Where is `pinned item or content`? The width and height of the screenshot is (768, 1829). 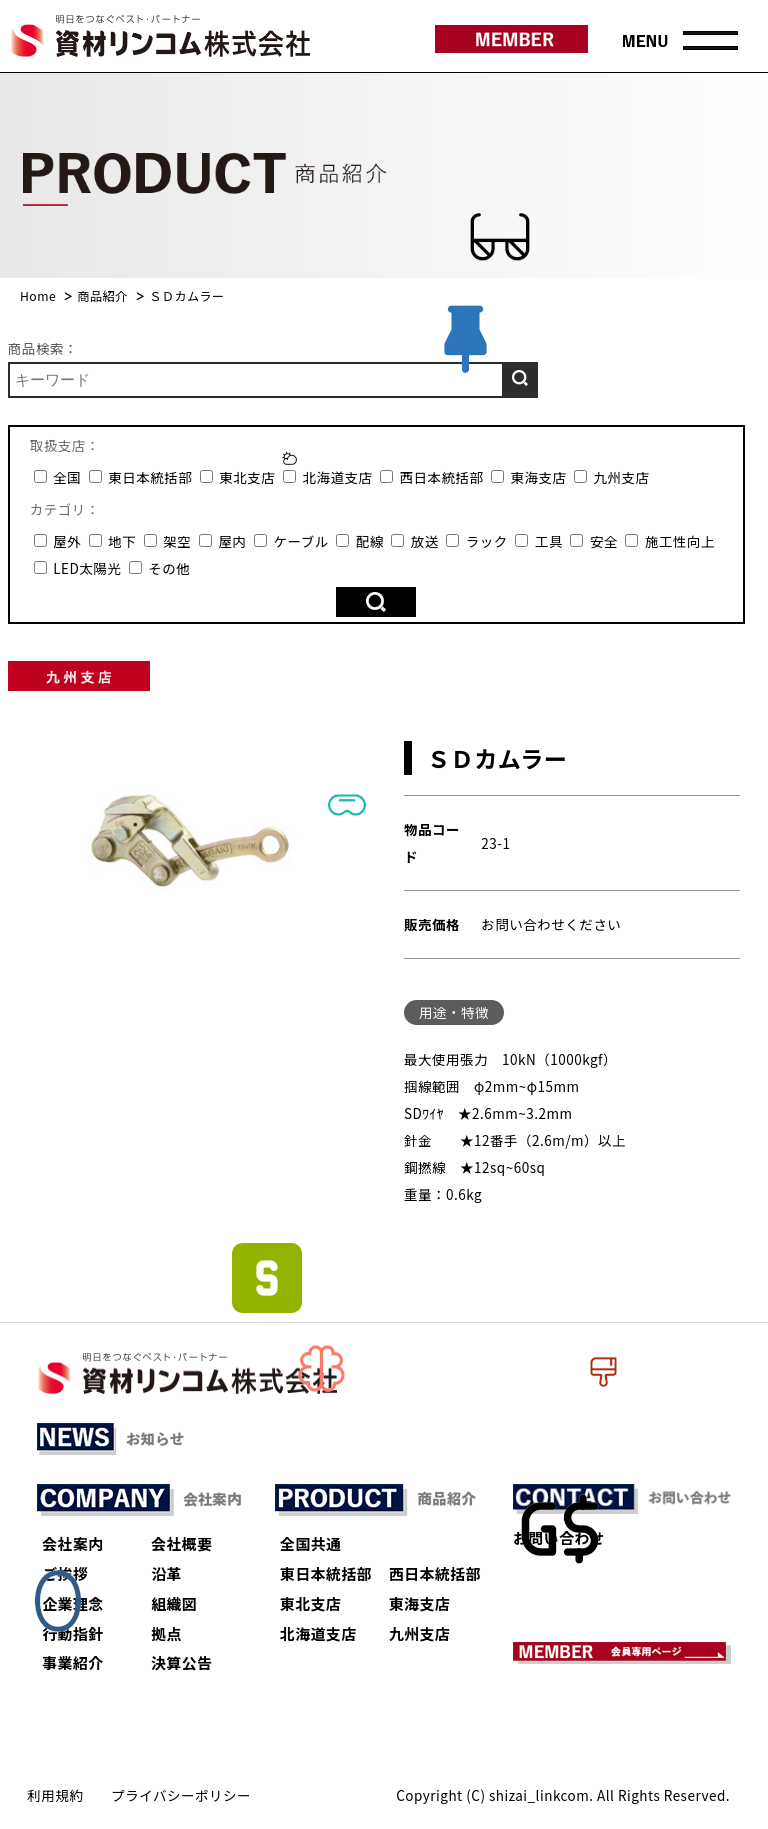 pinned item or content is located at coordinates (465, 337).